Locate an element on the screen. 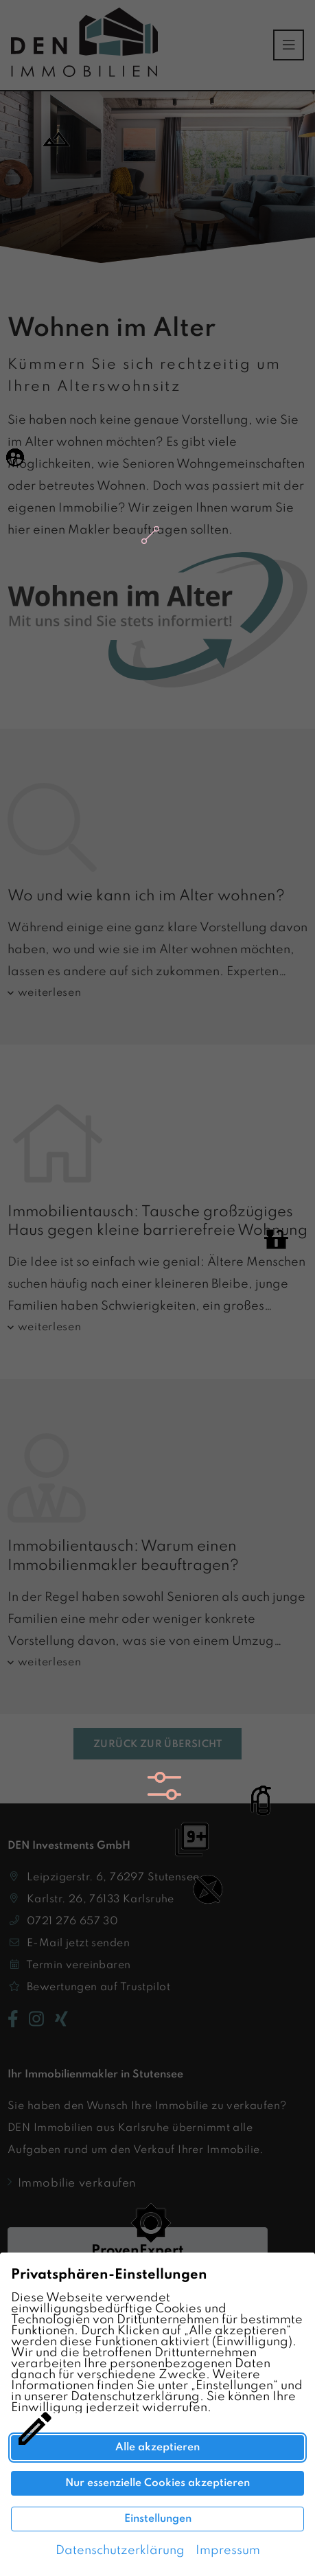 This screenshot has width=315, height=2576. view supervised or child accounts is located at coordinates (15, 457).